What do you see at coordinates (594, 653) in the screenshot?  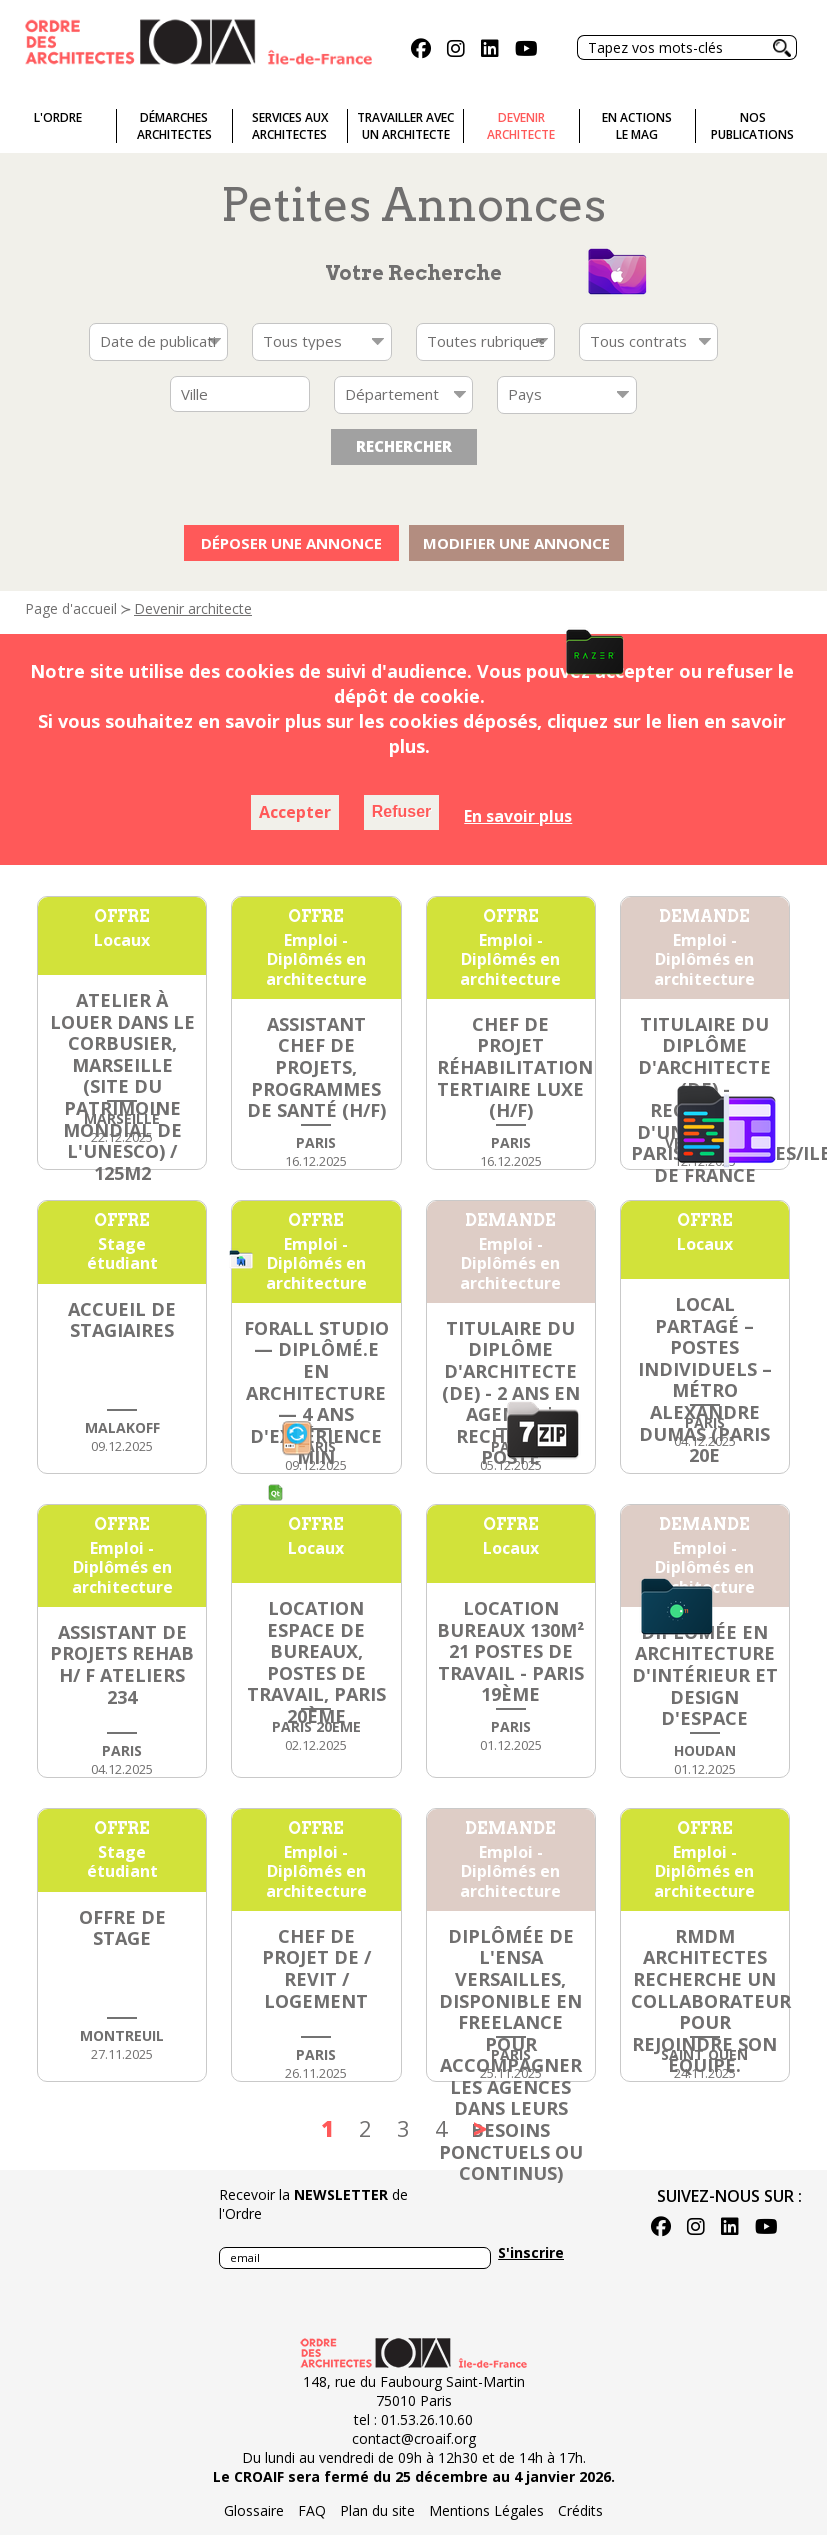 I see `folder for razer software or game files` at bounding box center [594, 653].